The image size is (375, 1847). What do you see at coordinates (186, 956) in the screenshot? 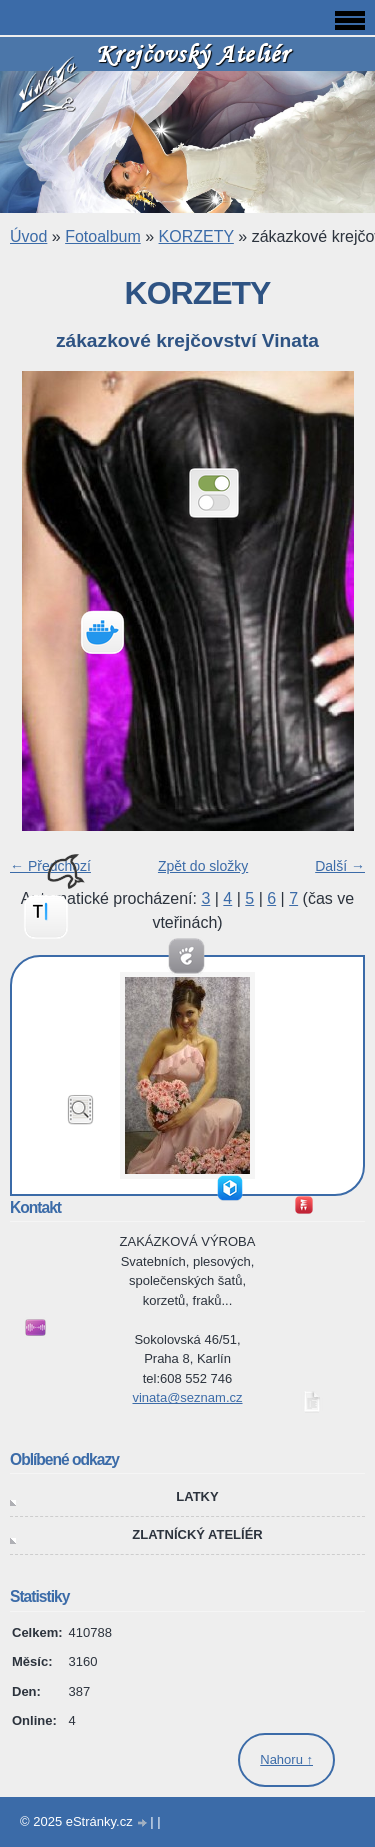
I see `access GNOME desktop configuration settings` at bounding box center [186, 956].